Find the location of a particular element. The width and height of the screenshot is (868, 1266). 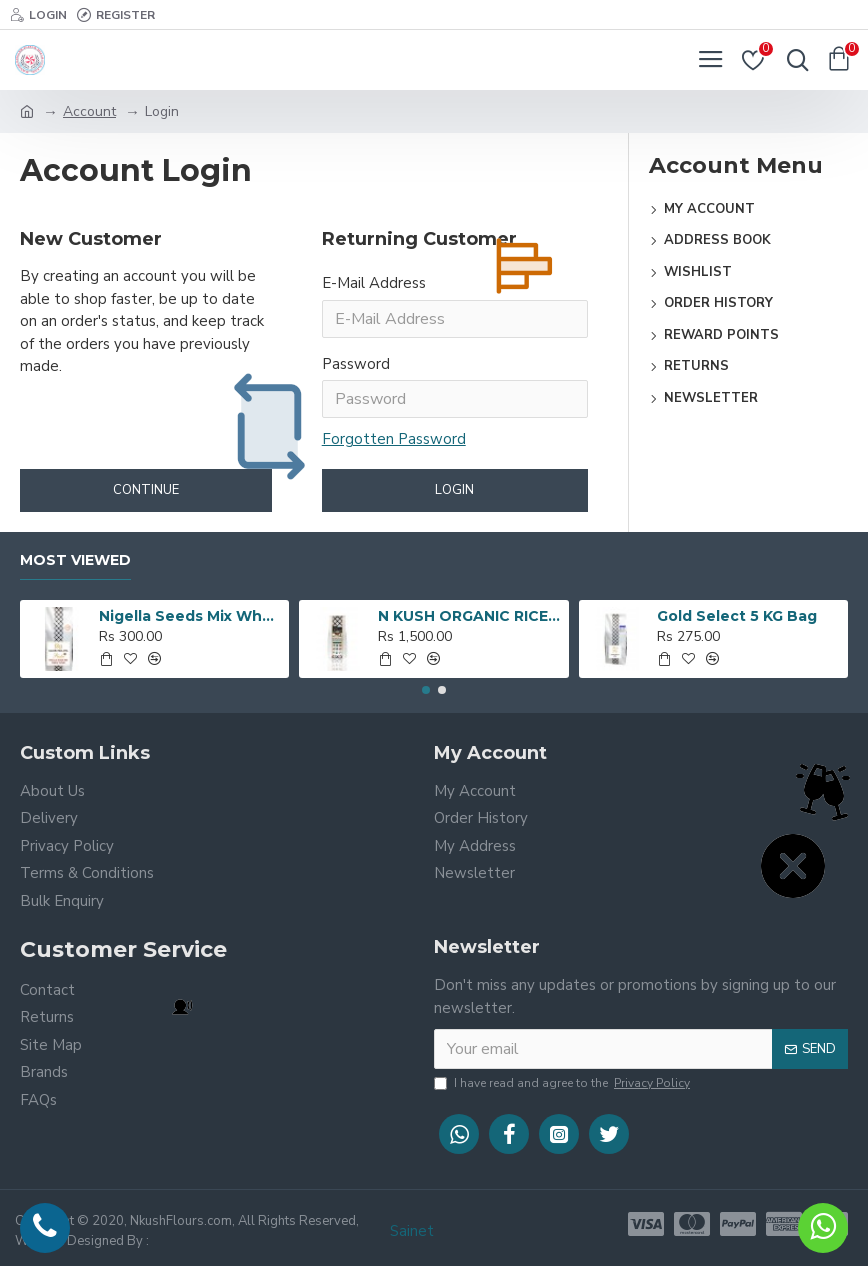

view horizontal bar chart data is located at coordinates (522, 266).